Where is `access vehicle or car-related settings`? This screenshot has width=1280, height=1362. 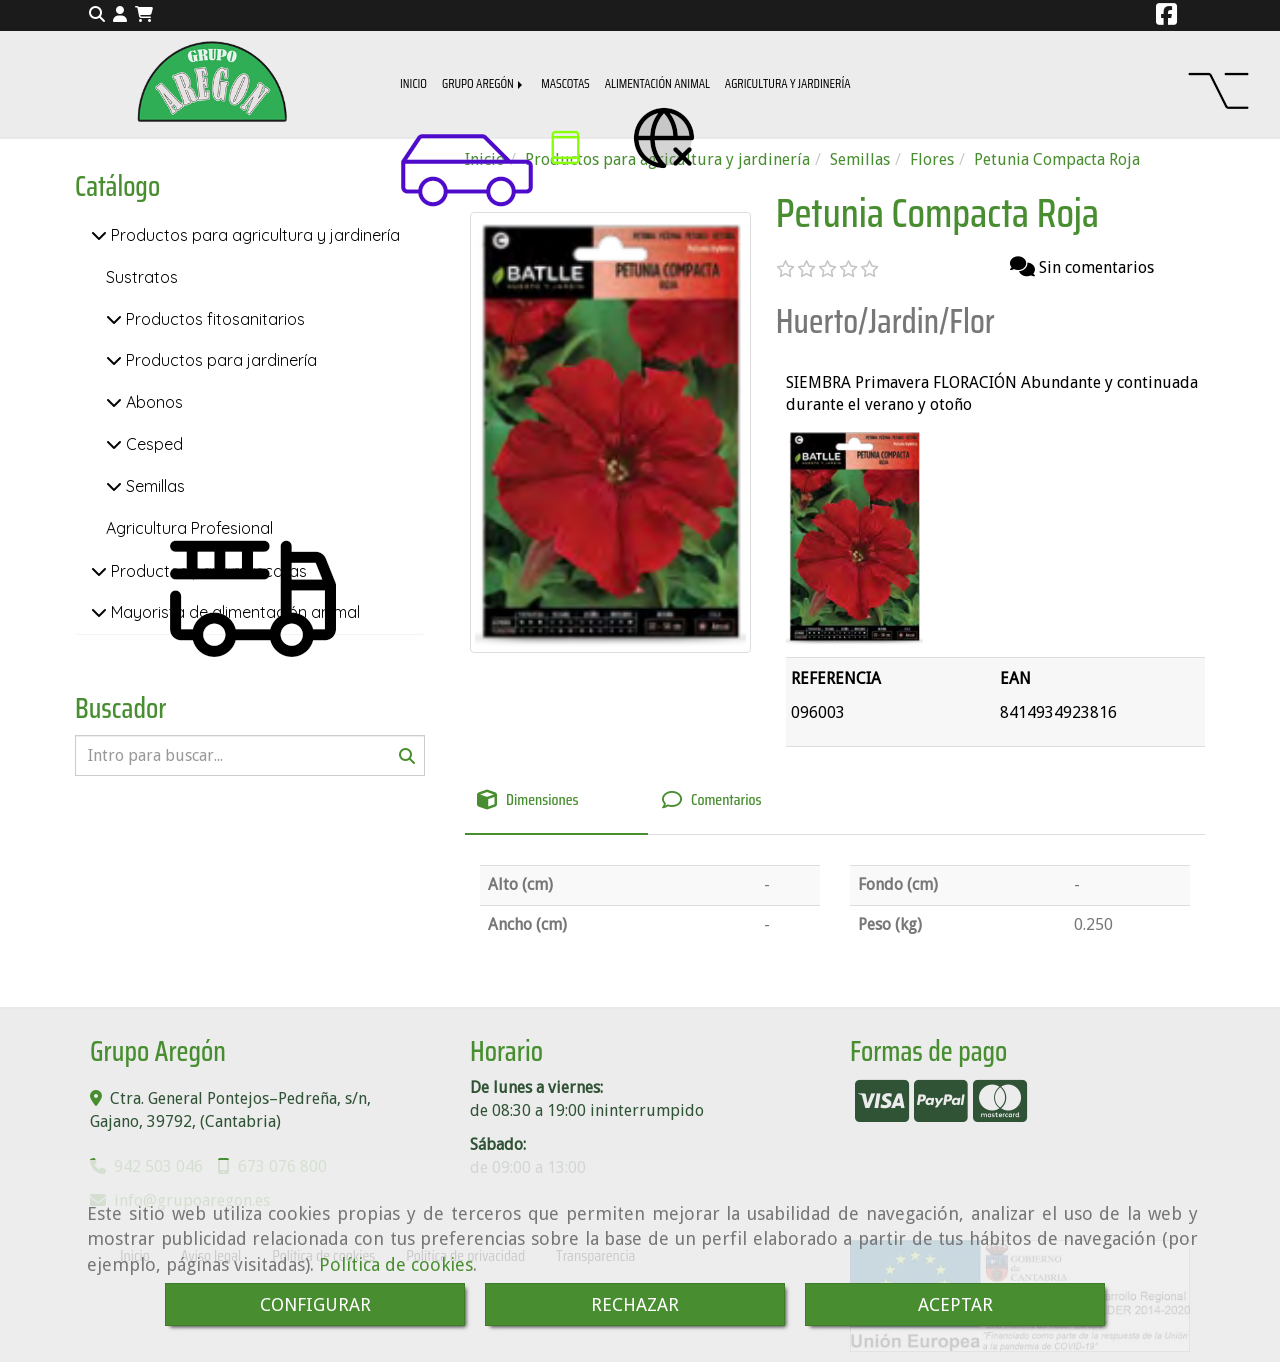
access vehicle or car-related settings is located at coordinates (467, 166).